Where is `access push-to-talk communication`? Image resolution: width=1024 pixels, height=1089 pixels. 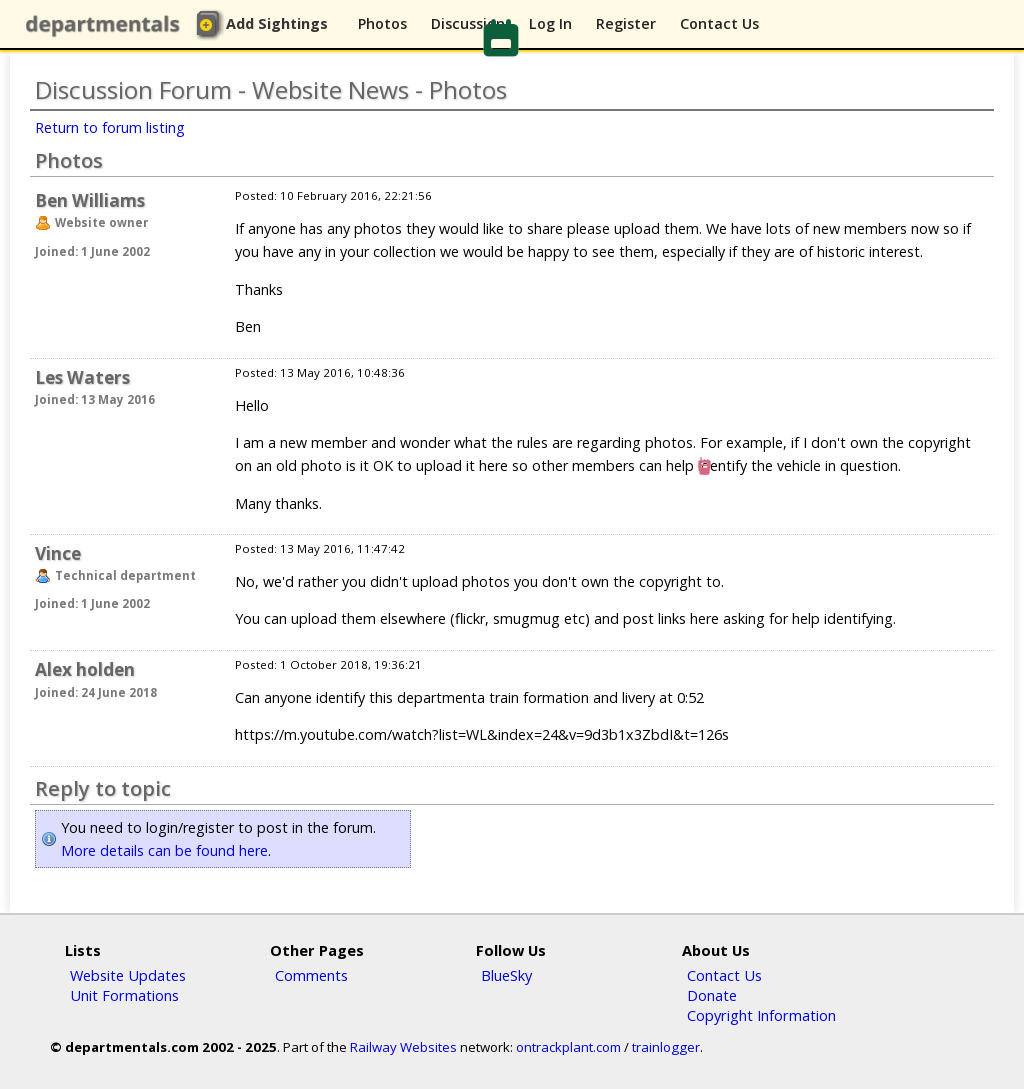 access push-to-talk communication is located at coordinates (704, 466).